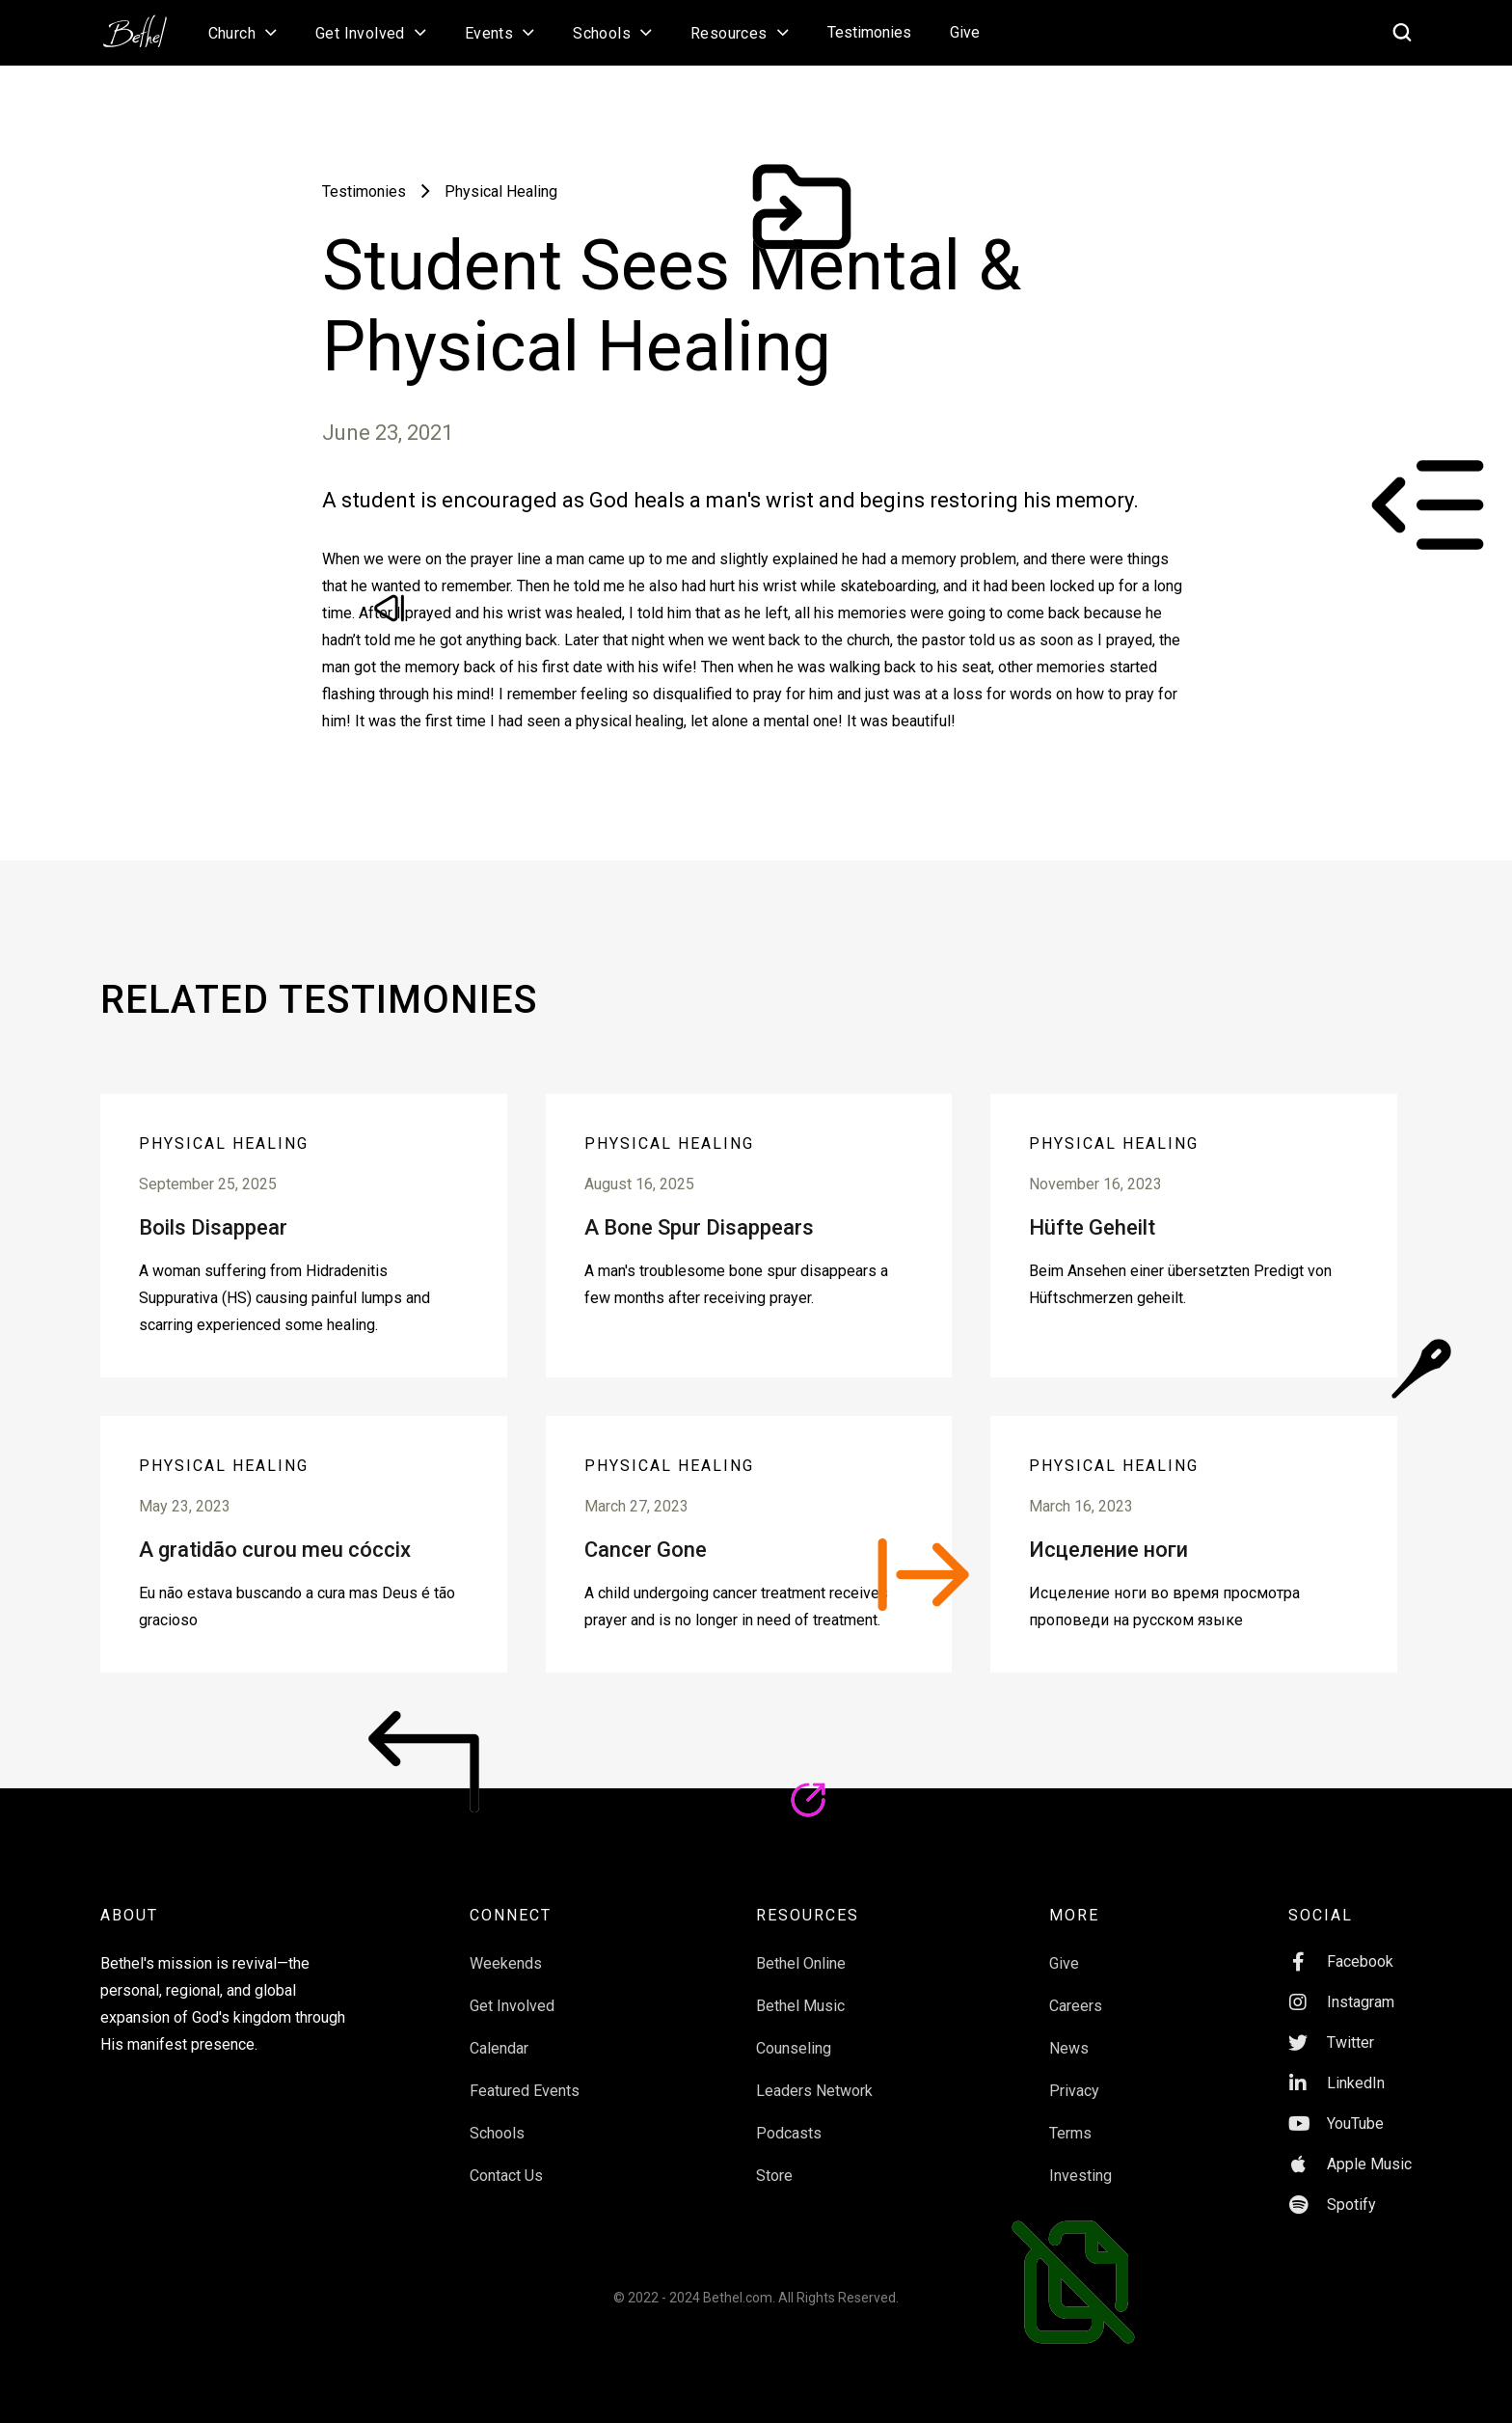 The image size is (1512, 2423). I want to click on skip to previous track or beginning, so click(389, 608).